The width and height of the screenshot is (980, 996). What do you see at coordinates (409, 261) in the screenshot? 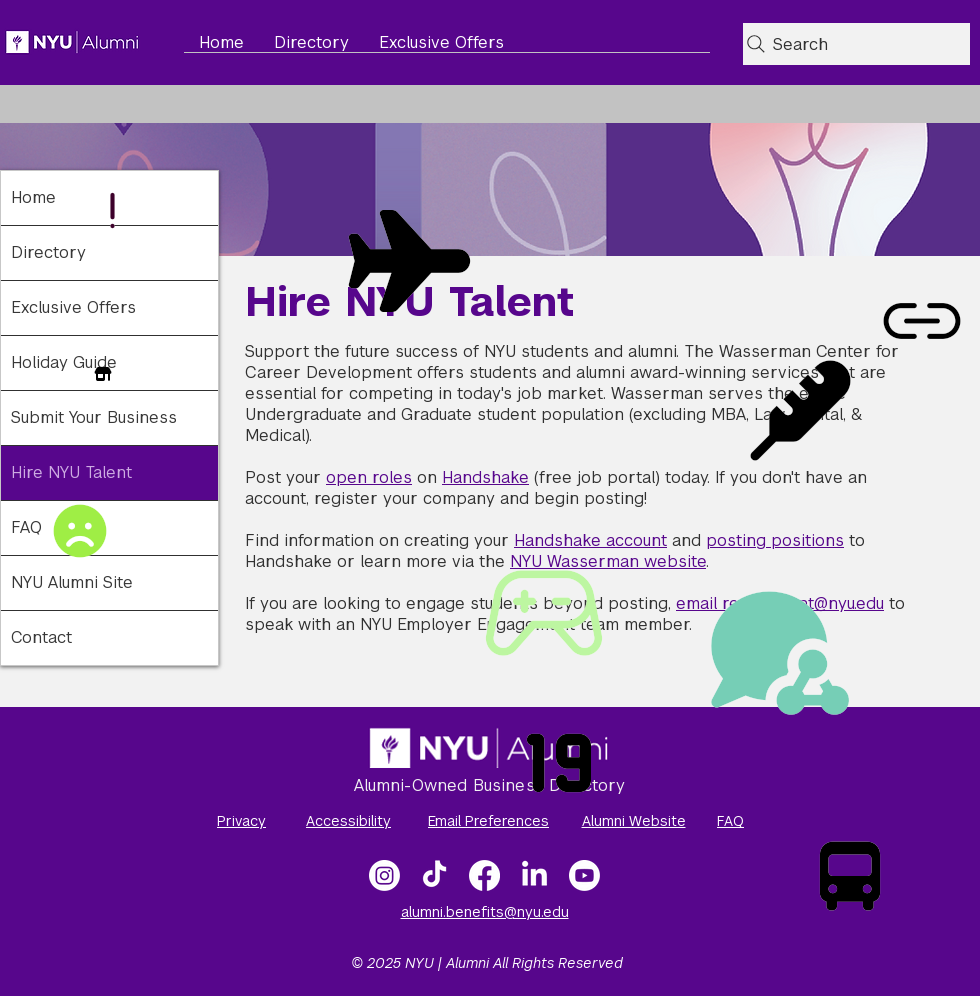
I see `enable airplane mode` at bounding box center [409, 261].